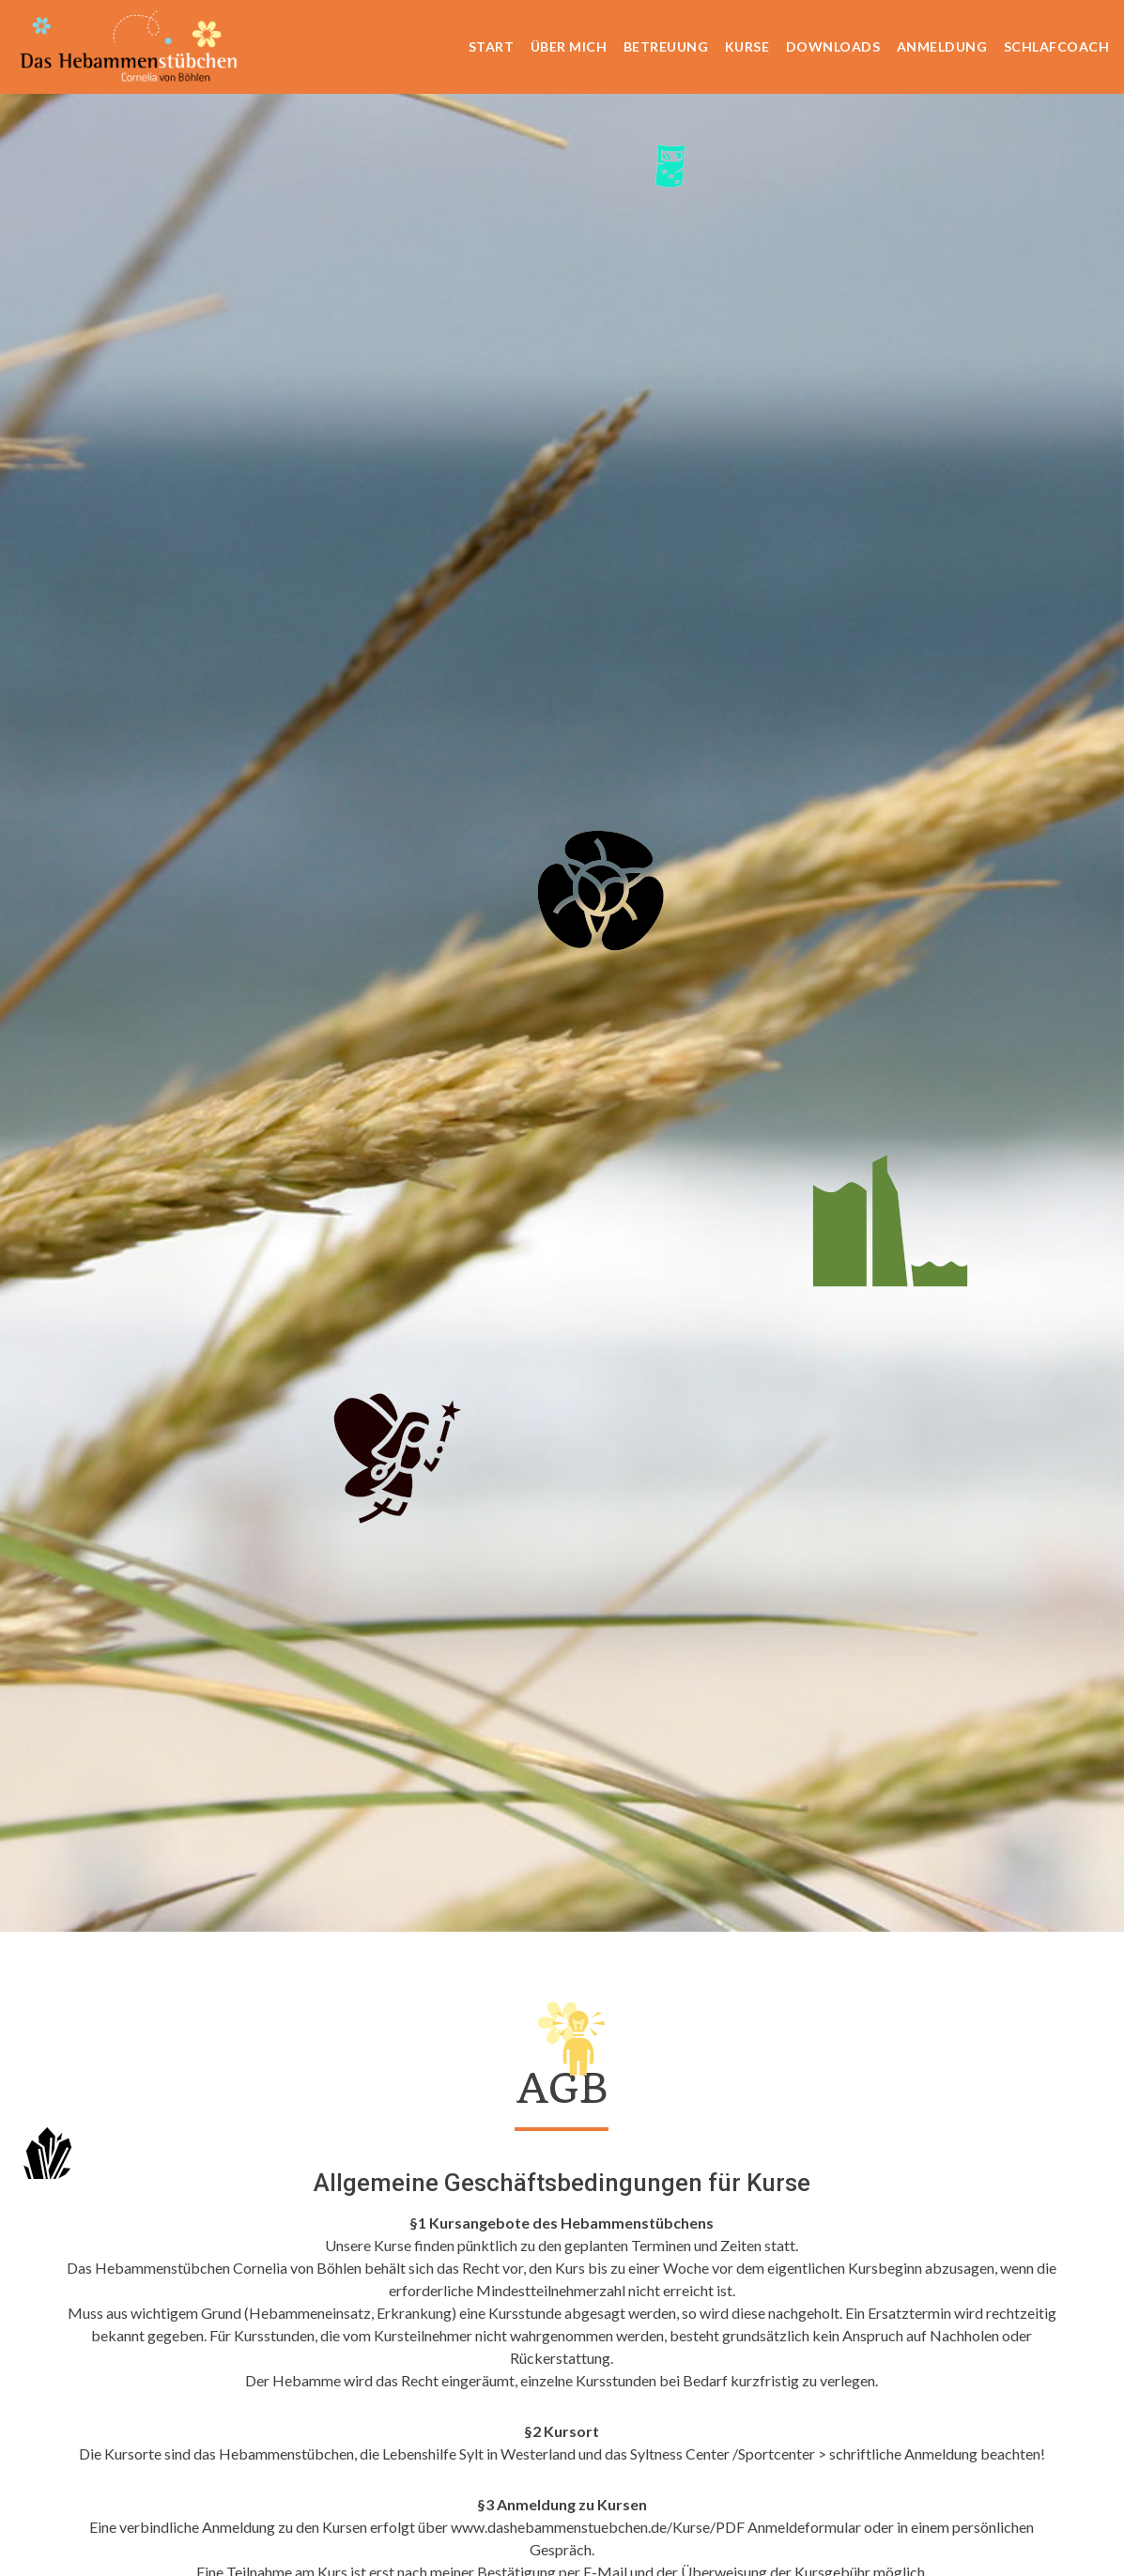 The width and height of the screenshot is (1124, 2576). Describe the element at coordinates (600, 889) in the screenshot. I see `select viola flower in a game inventory` at that location.